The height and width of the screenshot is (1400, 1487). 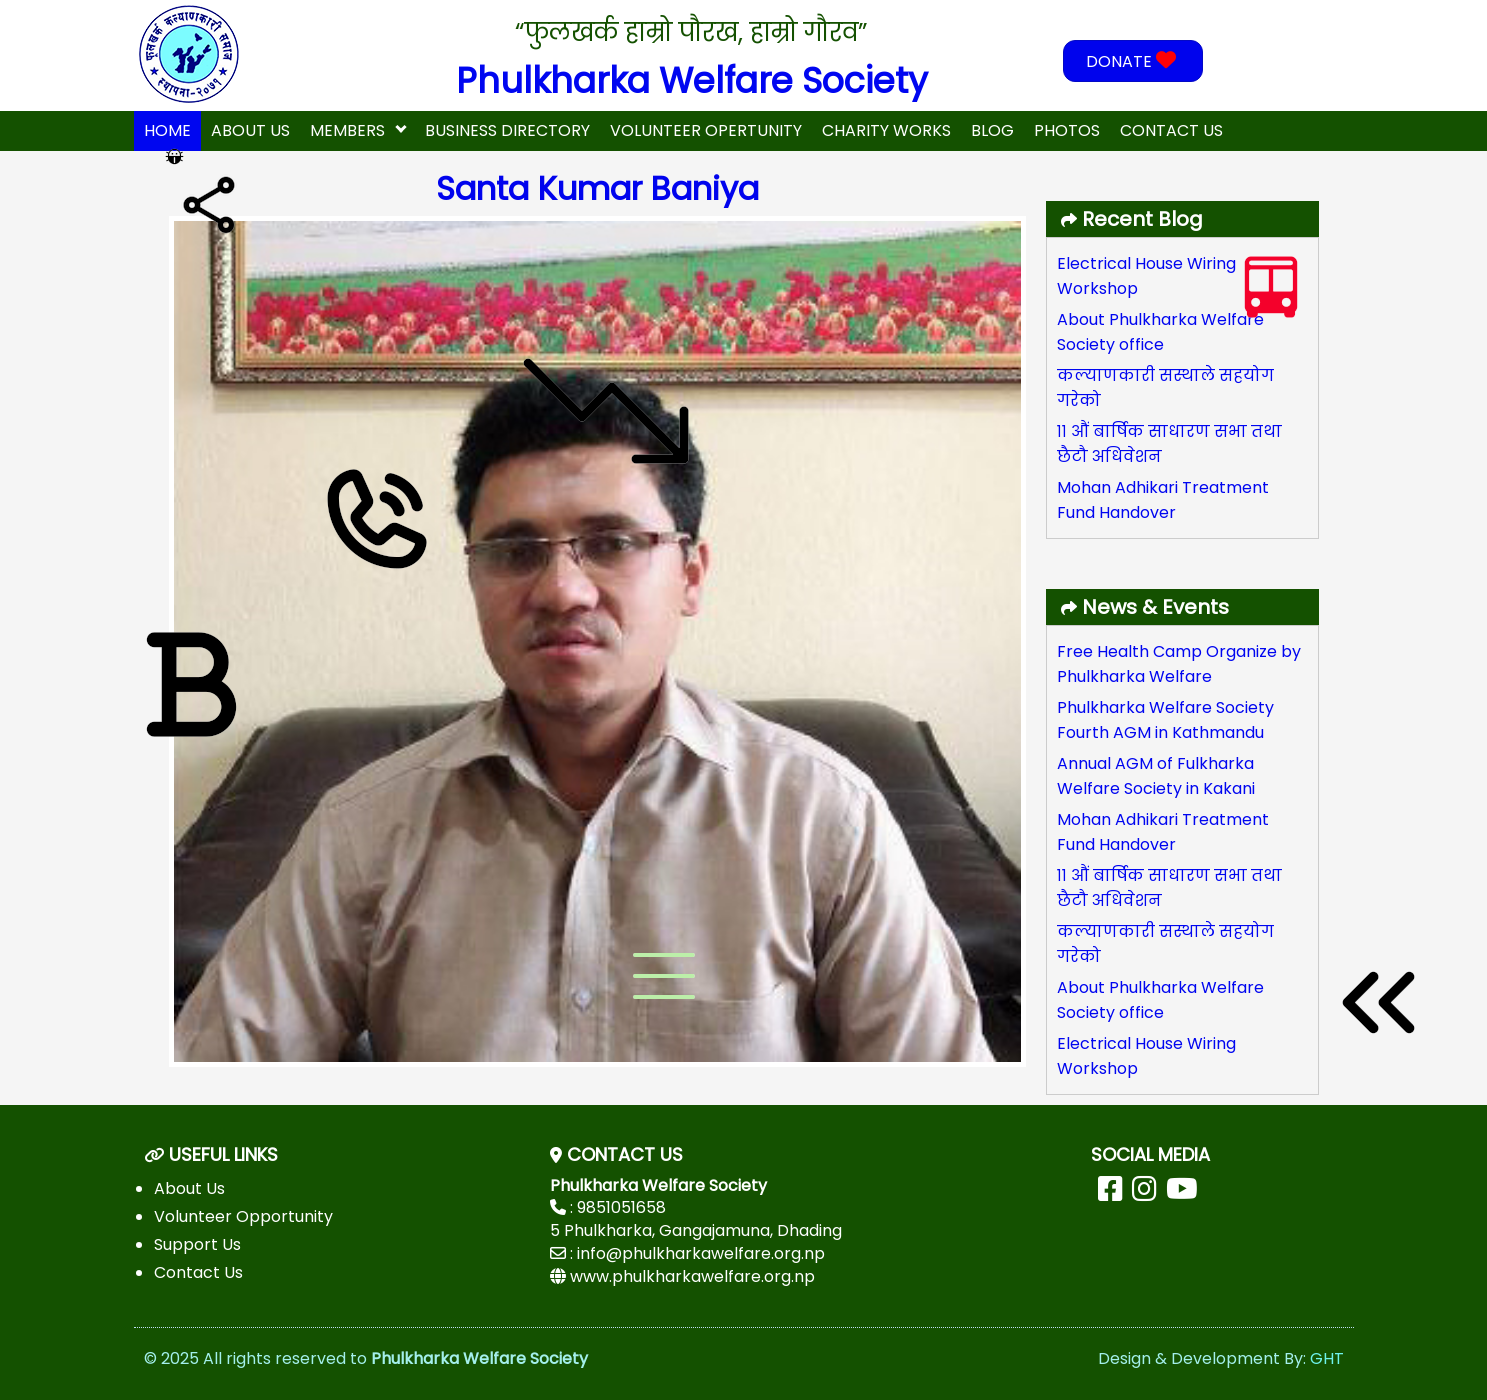 What do you see at coordinates (1378, 1002) in the screenshot?
I see `go back to the beginning` at bounding box center [1378, 1002].